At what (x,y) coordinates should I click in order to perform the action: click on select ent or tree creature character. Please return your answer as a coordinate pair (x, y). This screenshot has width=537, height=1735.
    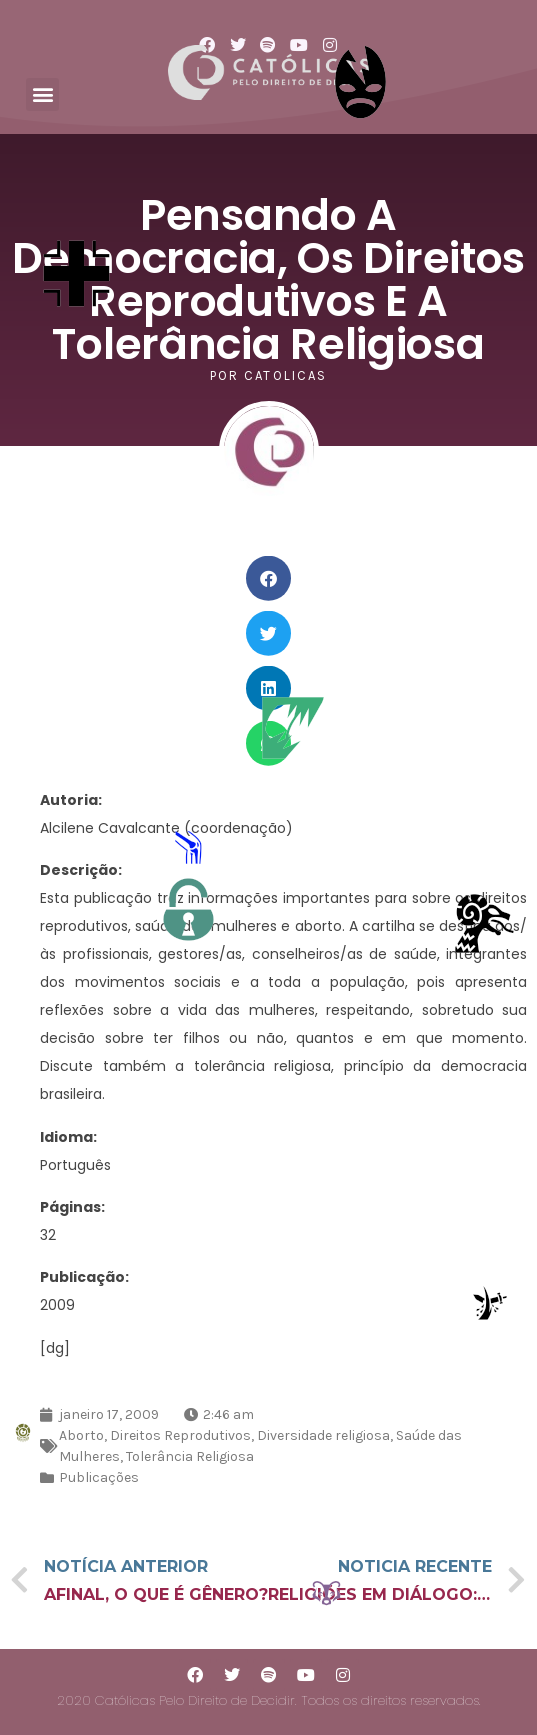
    Looking at the image, I should click on (293, 728).